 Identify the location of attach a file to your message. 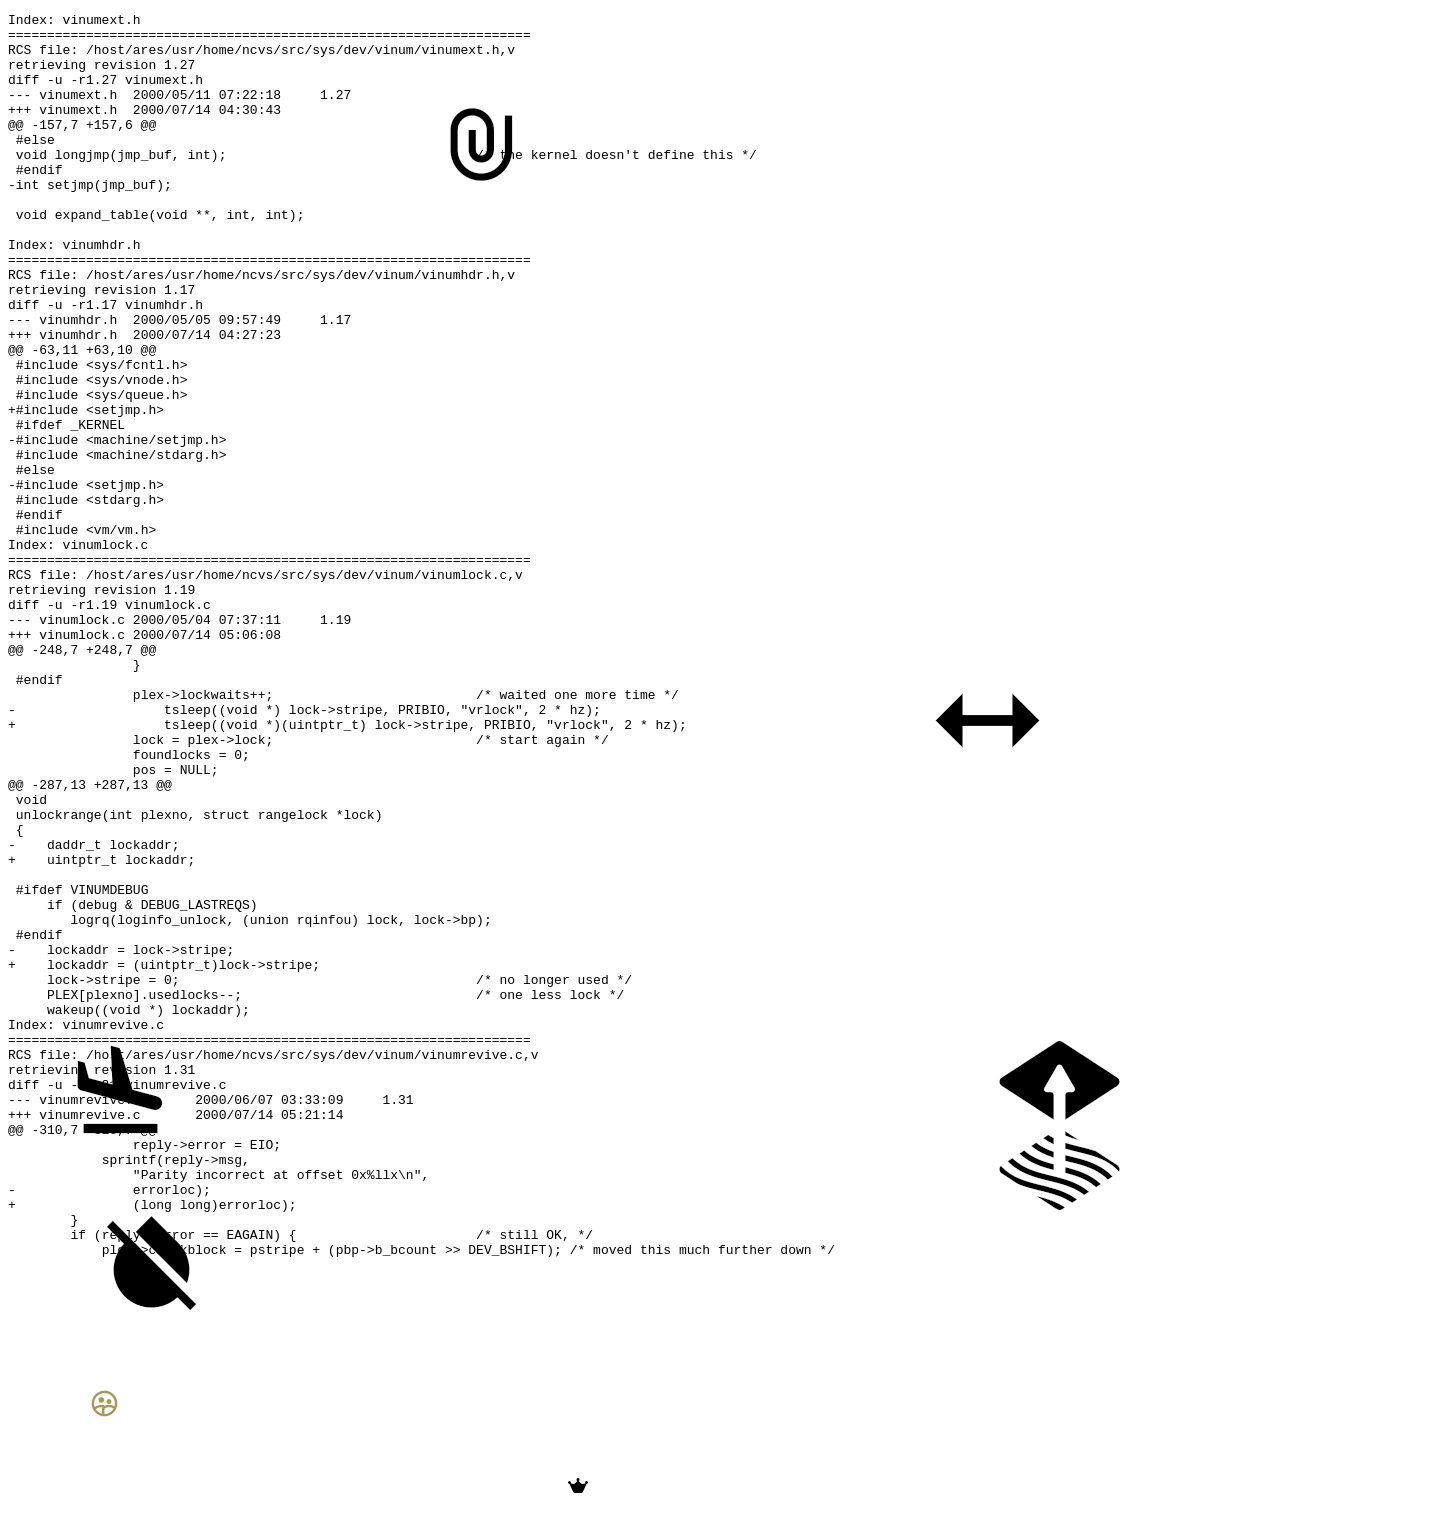
(479, 144).